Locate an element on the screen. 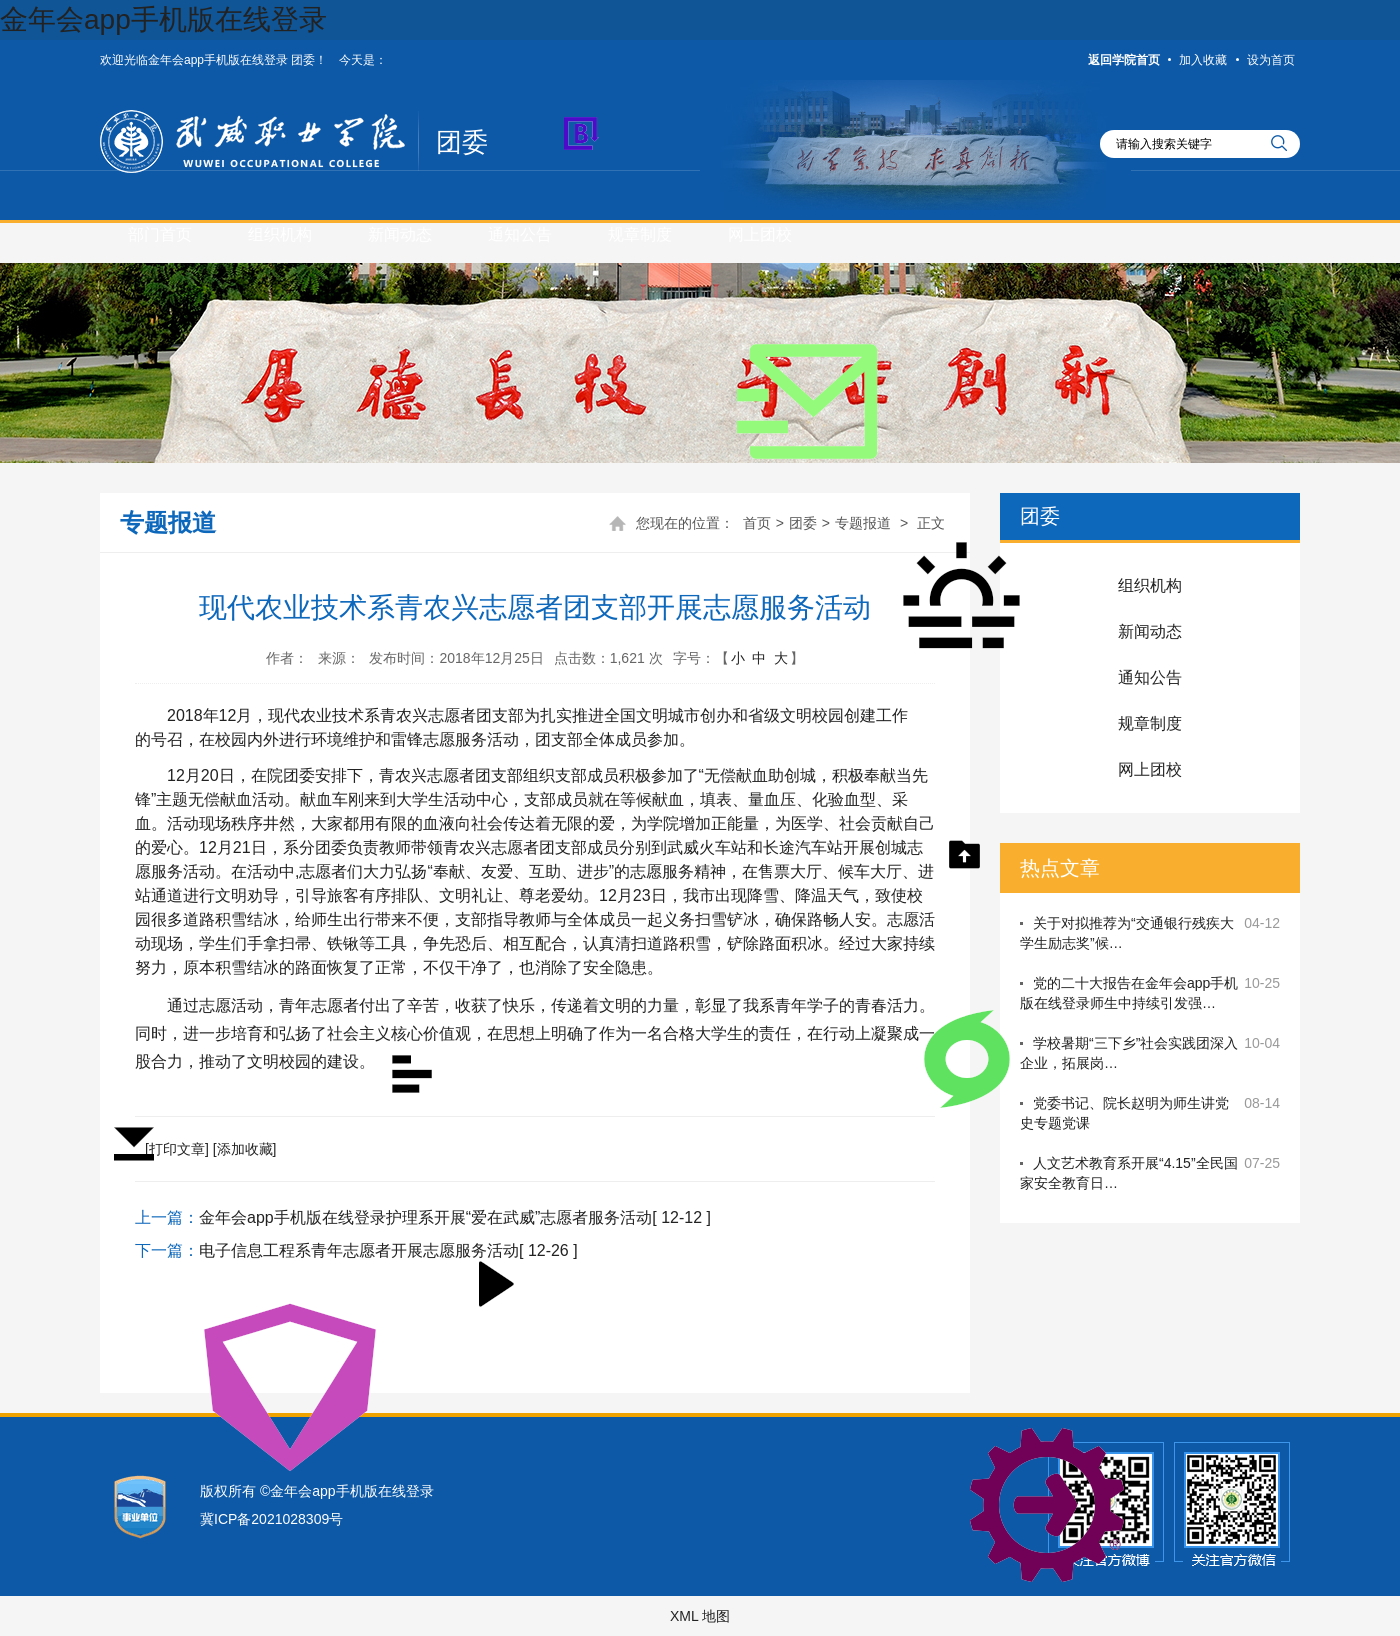  play media content is located at coordinates (491, 1284).